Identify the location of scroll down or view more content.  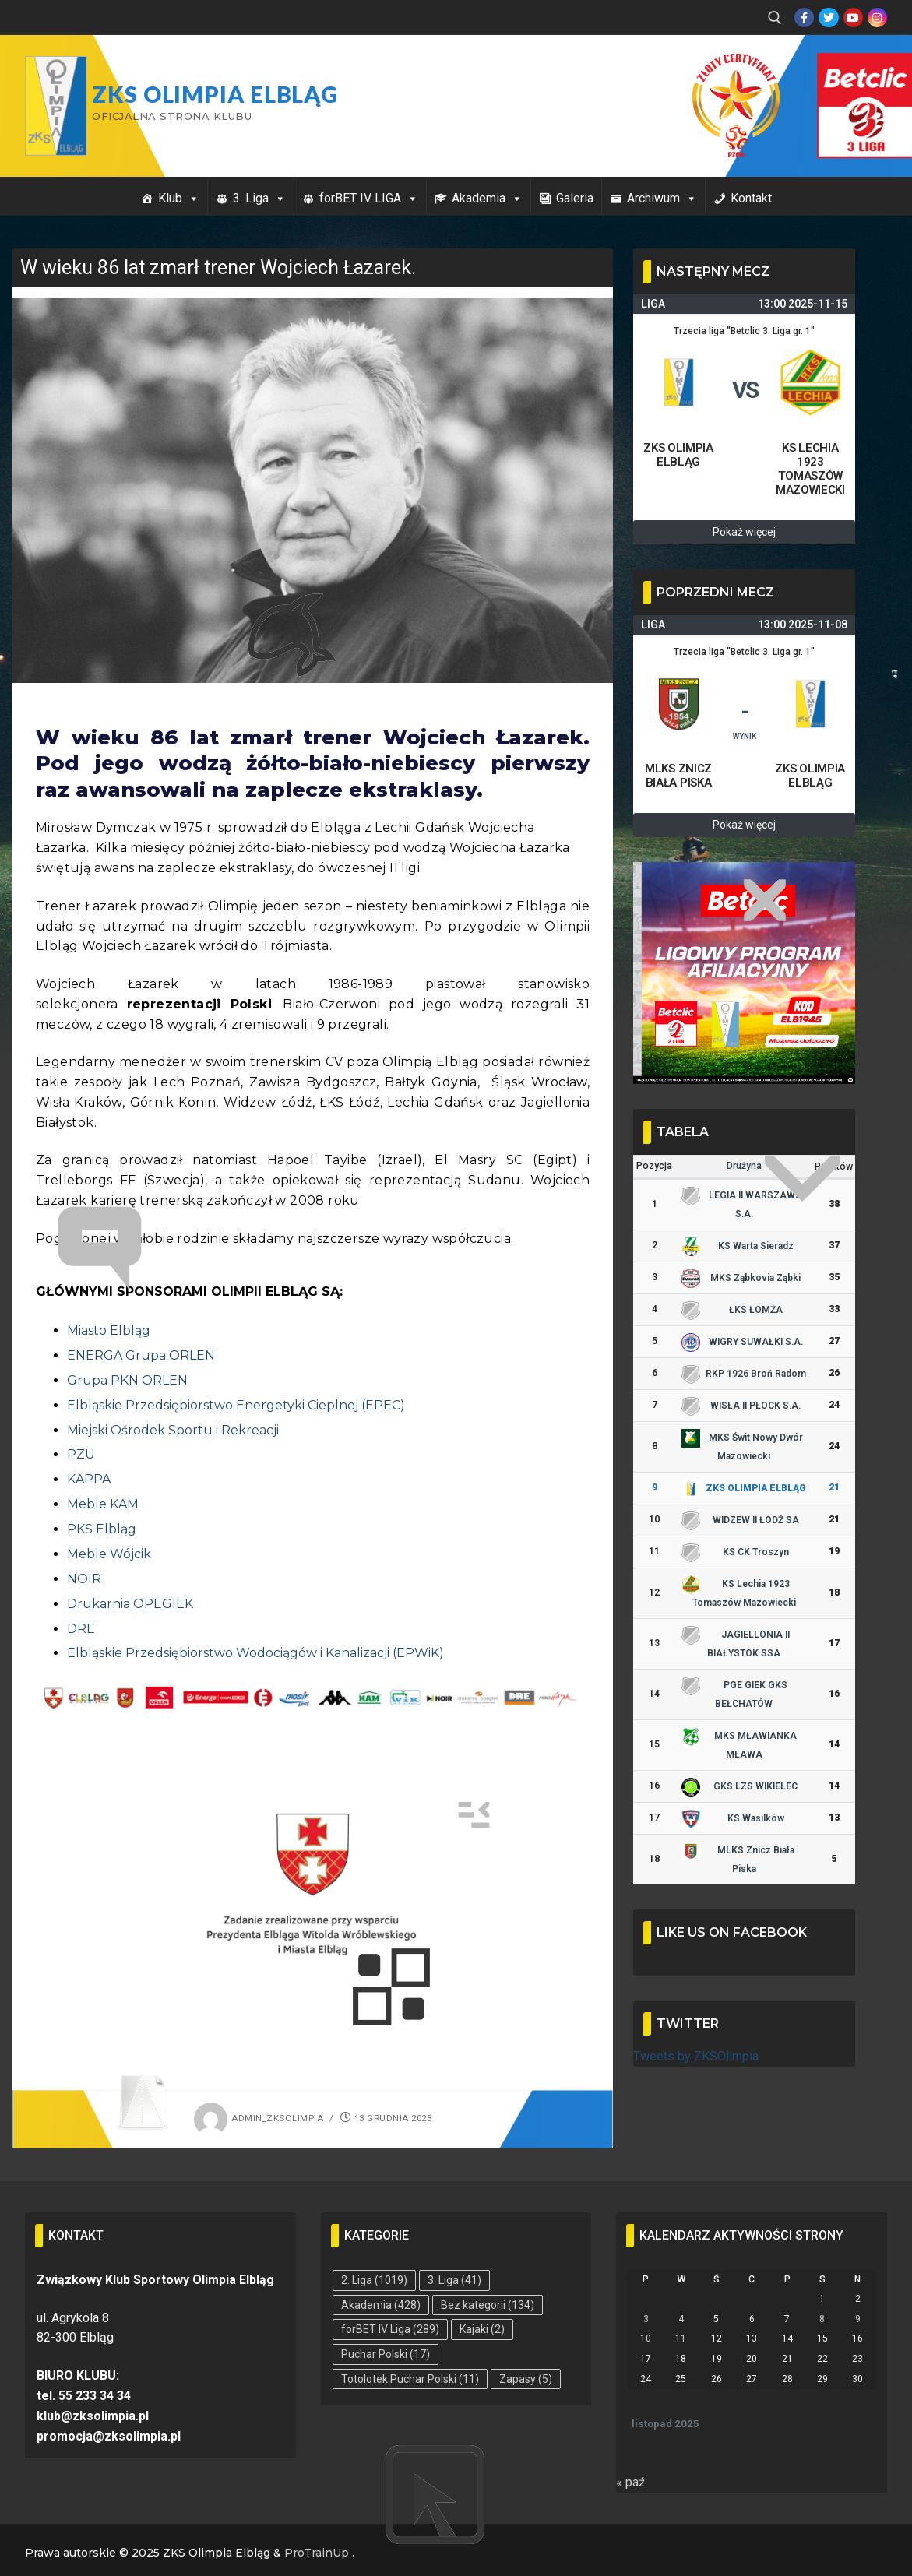
(802, 1181).